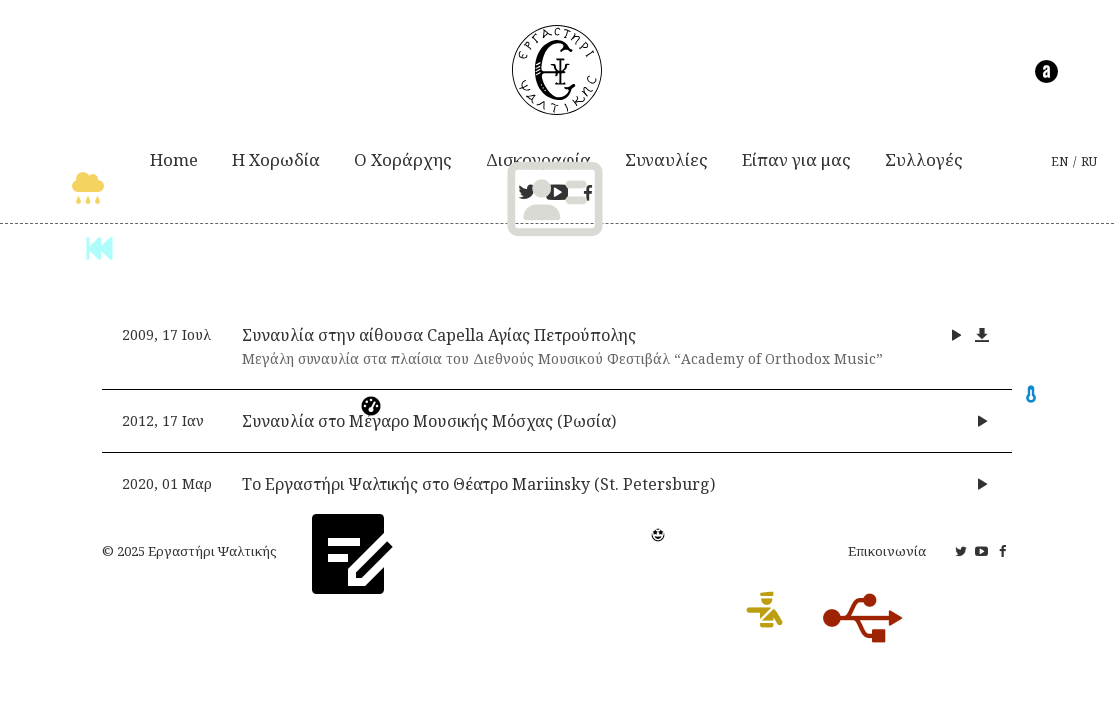 The height and width of the screenshot is (720, 1114). Describe the element at coordinates (658, 535) in the screenshot. I see `rate something as amazing or five-star` at that location.